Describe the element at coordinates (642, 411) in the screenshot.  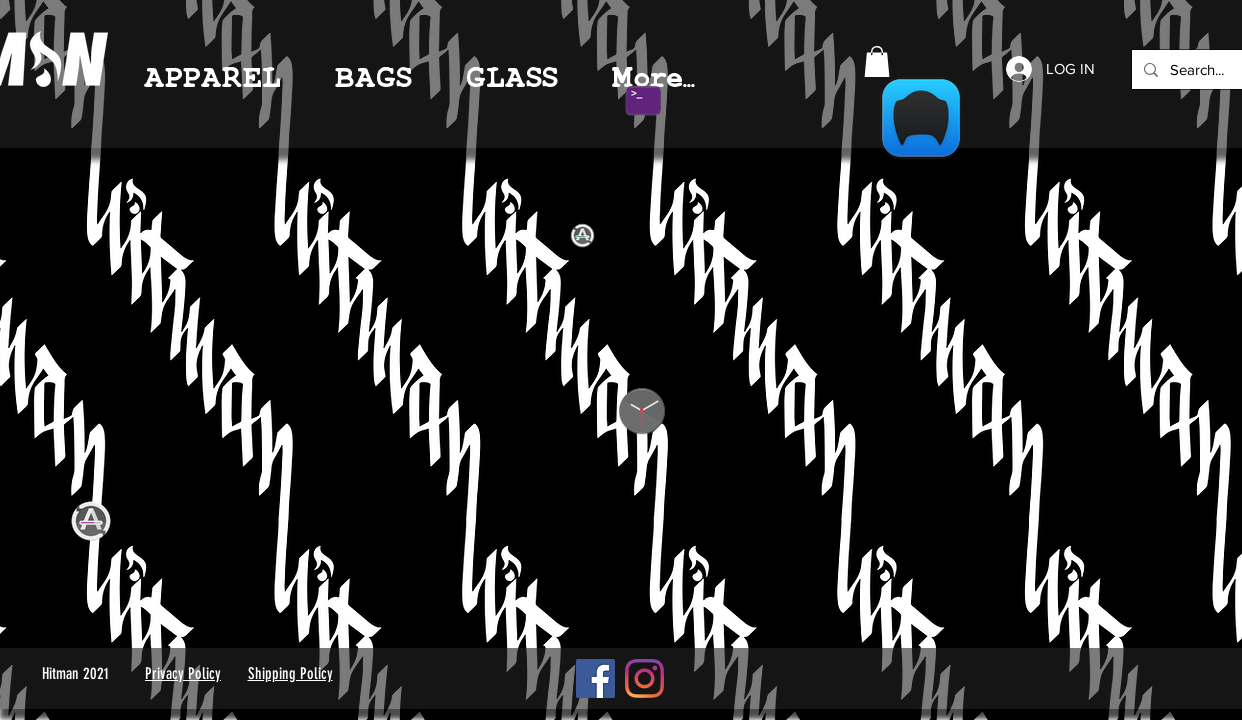
I see `open the clock app` at that location.